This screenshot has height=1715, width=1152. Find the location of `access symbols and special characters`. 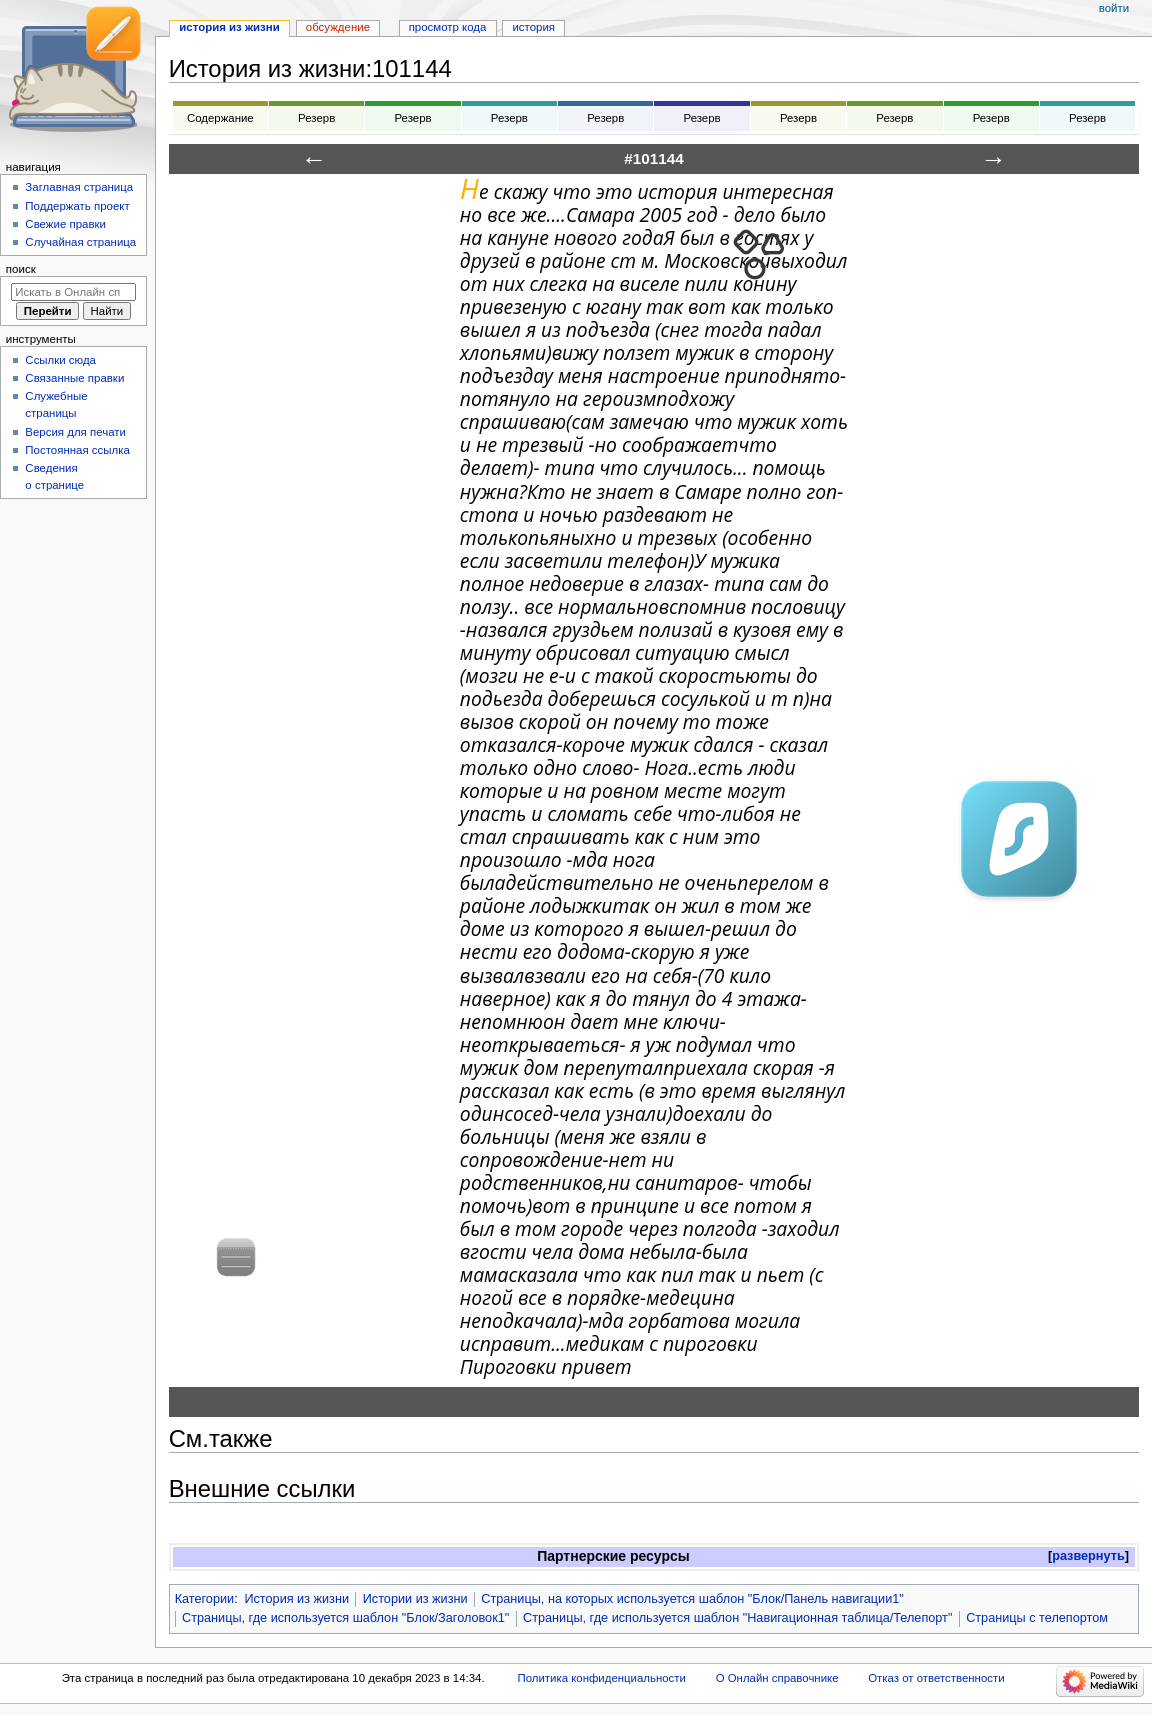

access symbols and special characters is located at coordinates (758, 254).